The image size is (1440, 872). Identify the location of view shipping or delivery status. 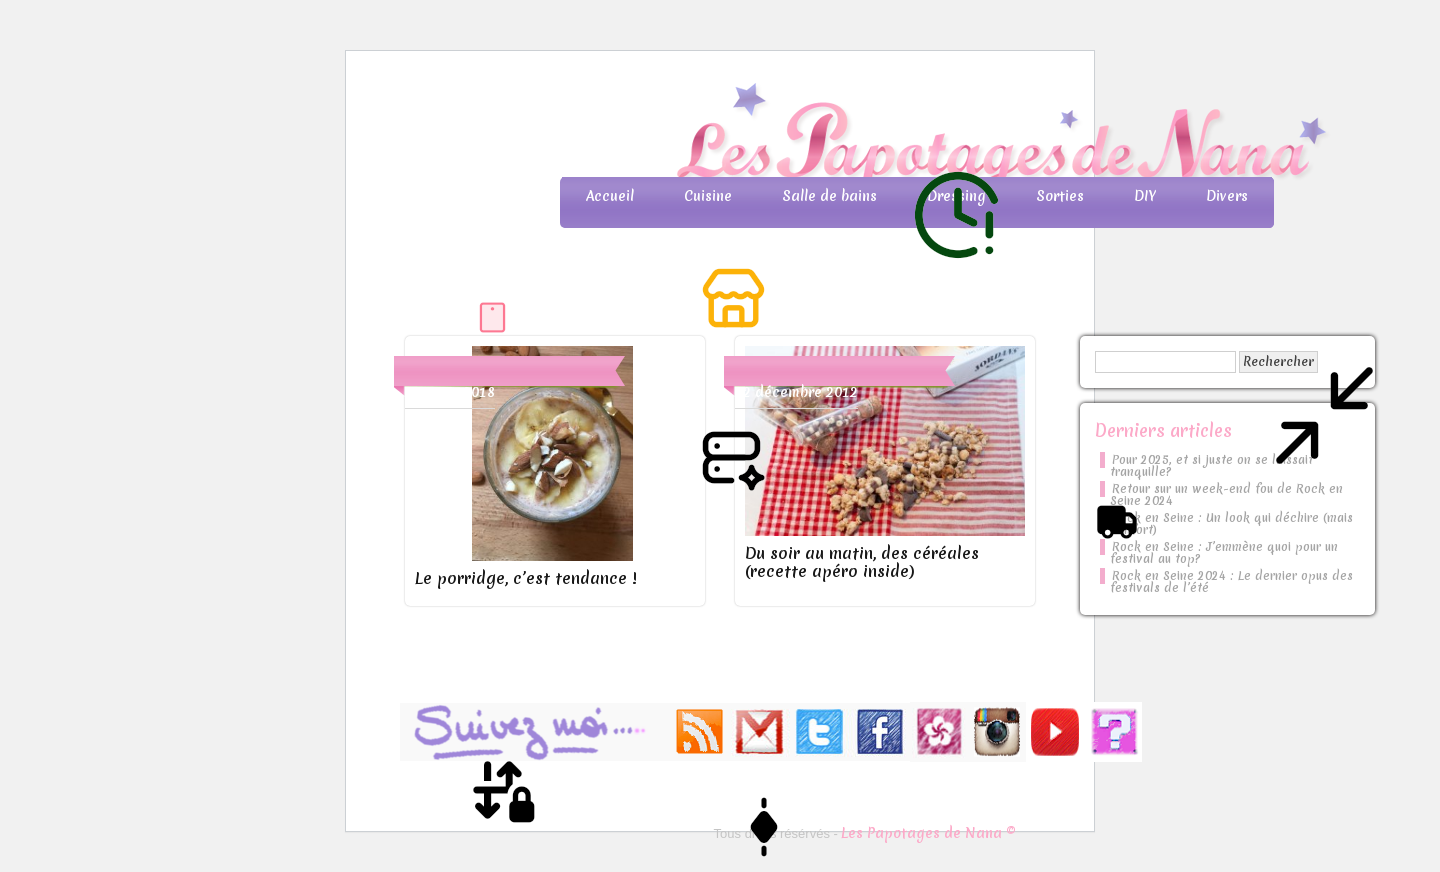
(1117, 521).